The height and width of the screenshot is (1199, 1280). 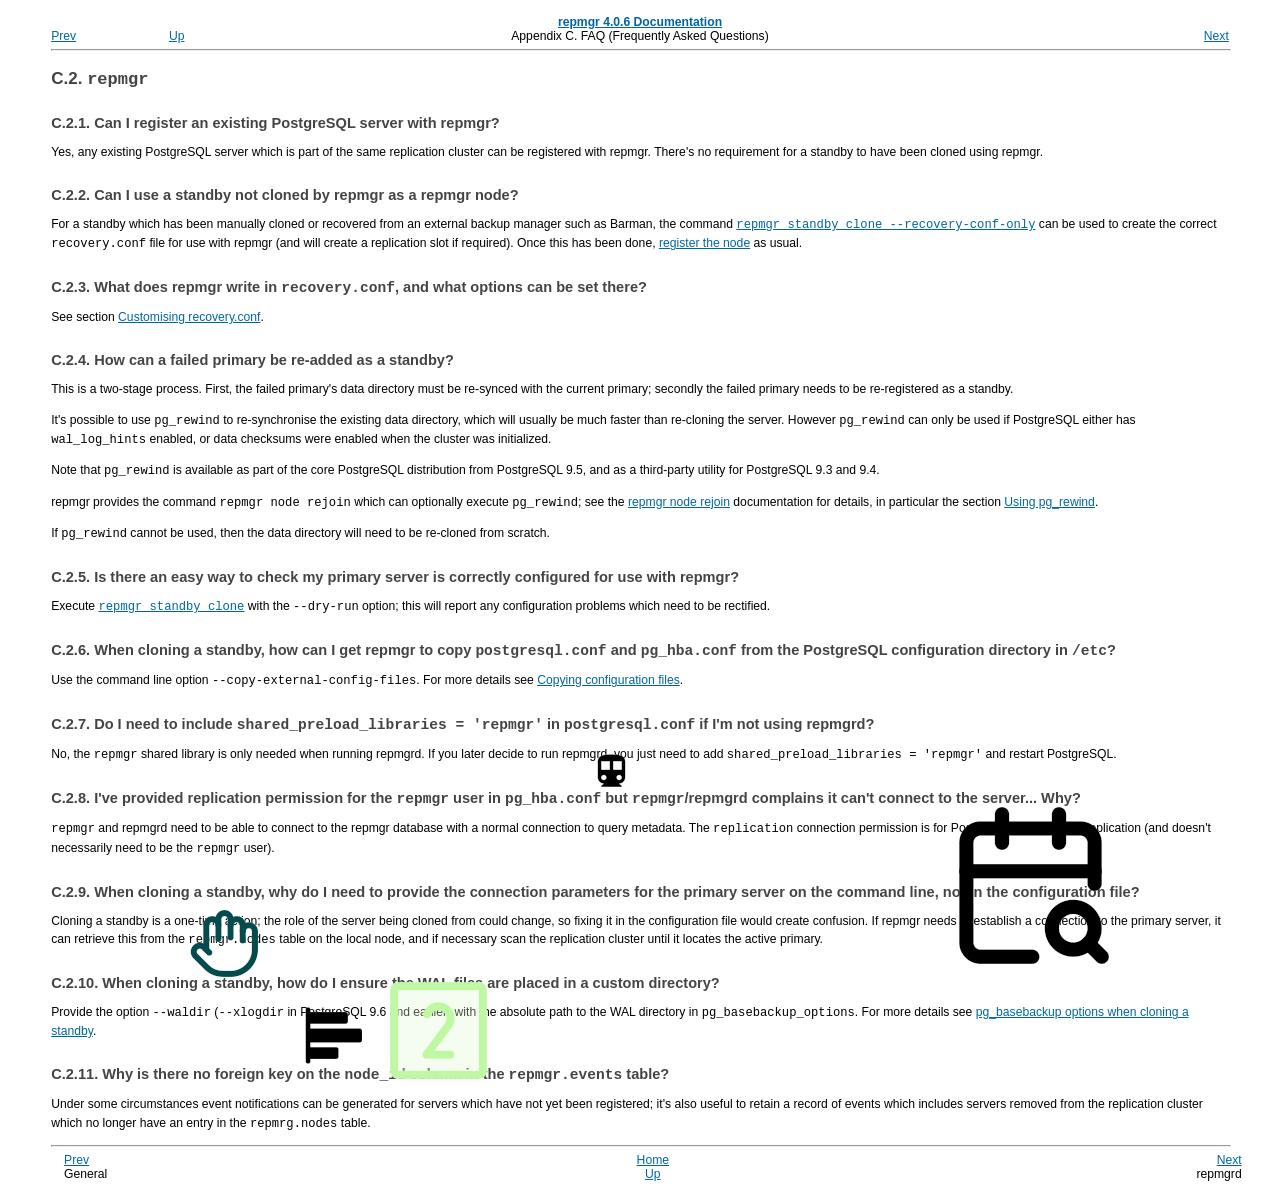 I want to click on select option number two, so click(x=438, y=1030).